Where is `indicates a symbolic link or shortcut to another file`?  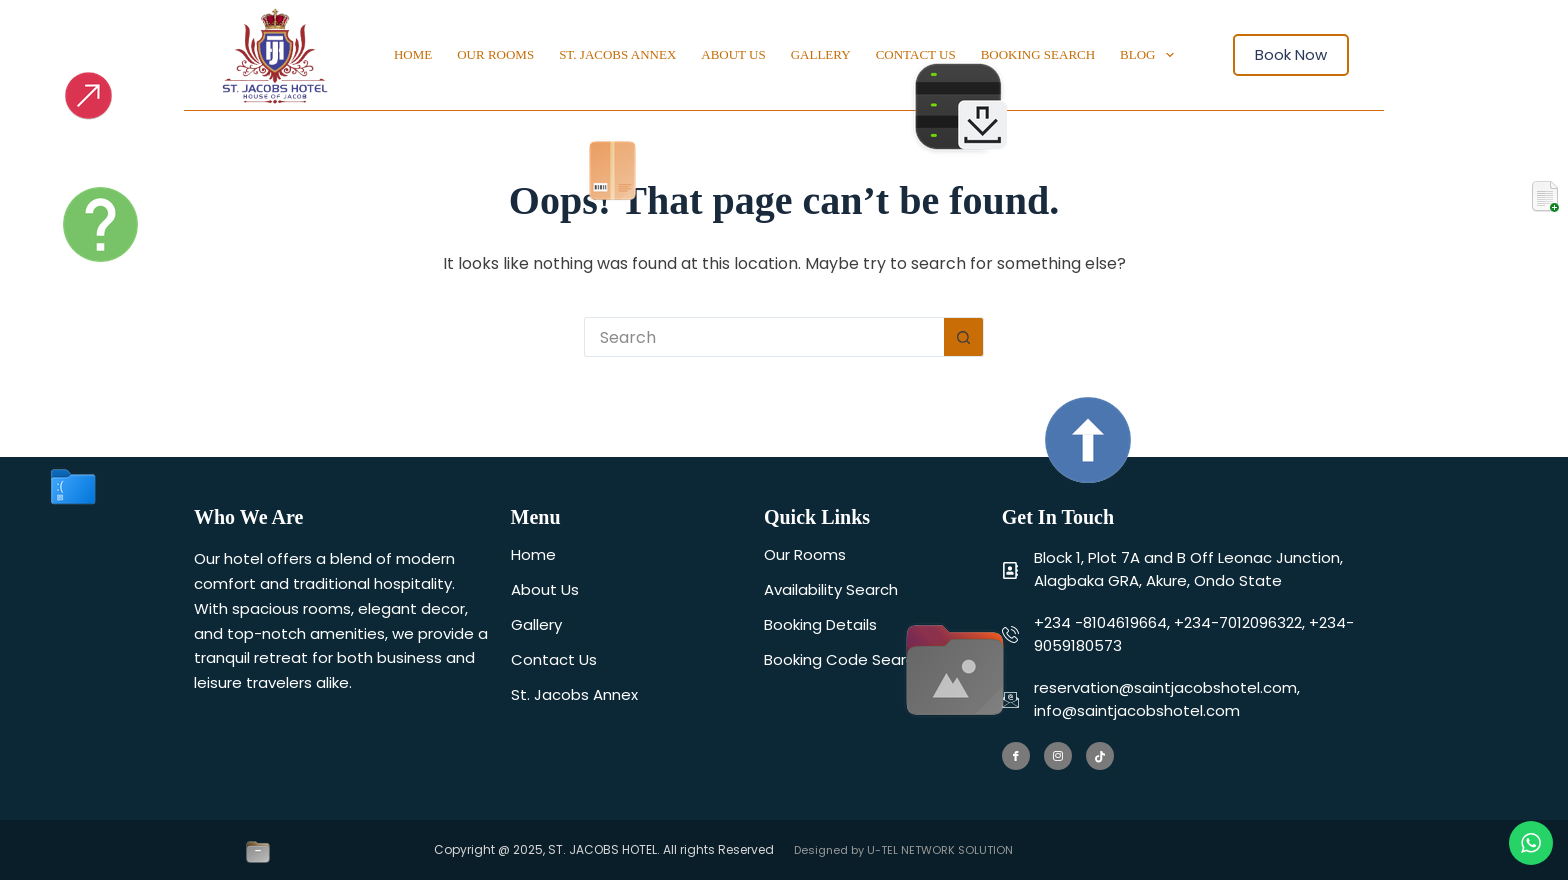
indicates a symbolic link or shortcut to another file is located at coordinates (88, 95).